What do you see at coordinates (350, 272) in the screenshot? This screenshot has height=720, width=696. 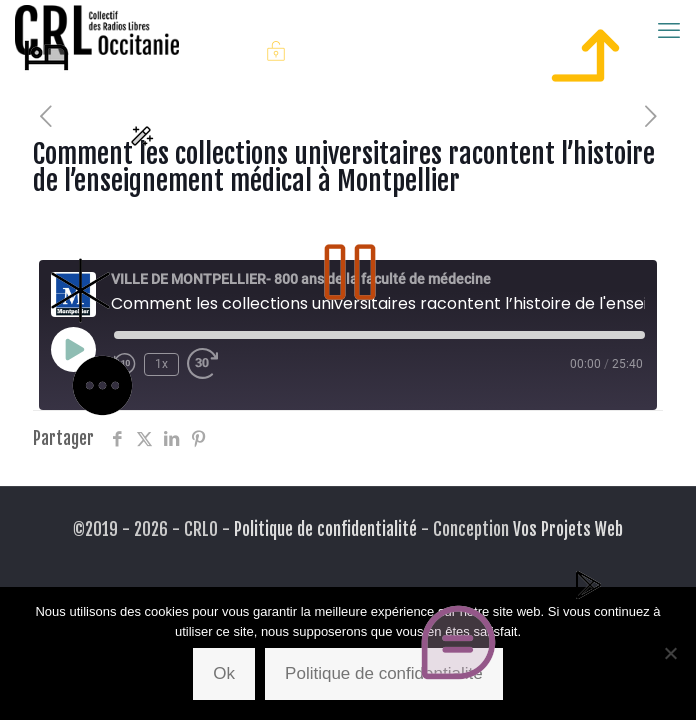 I see `pause media playback` at bounding box center [350, 272].